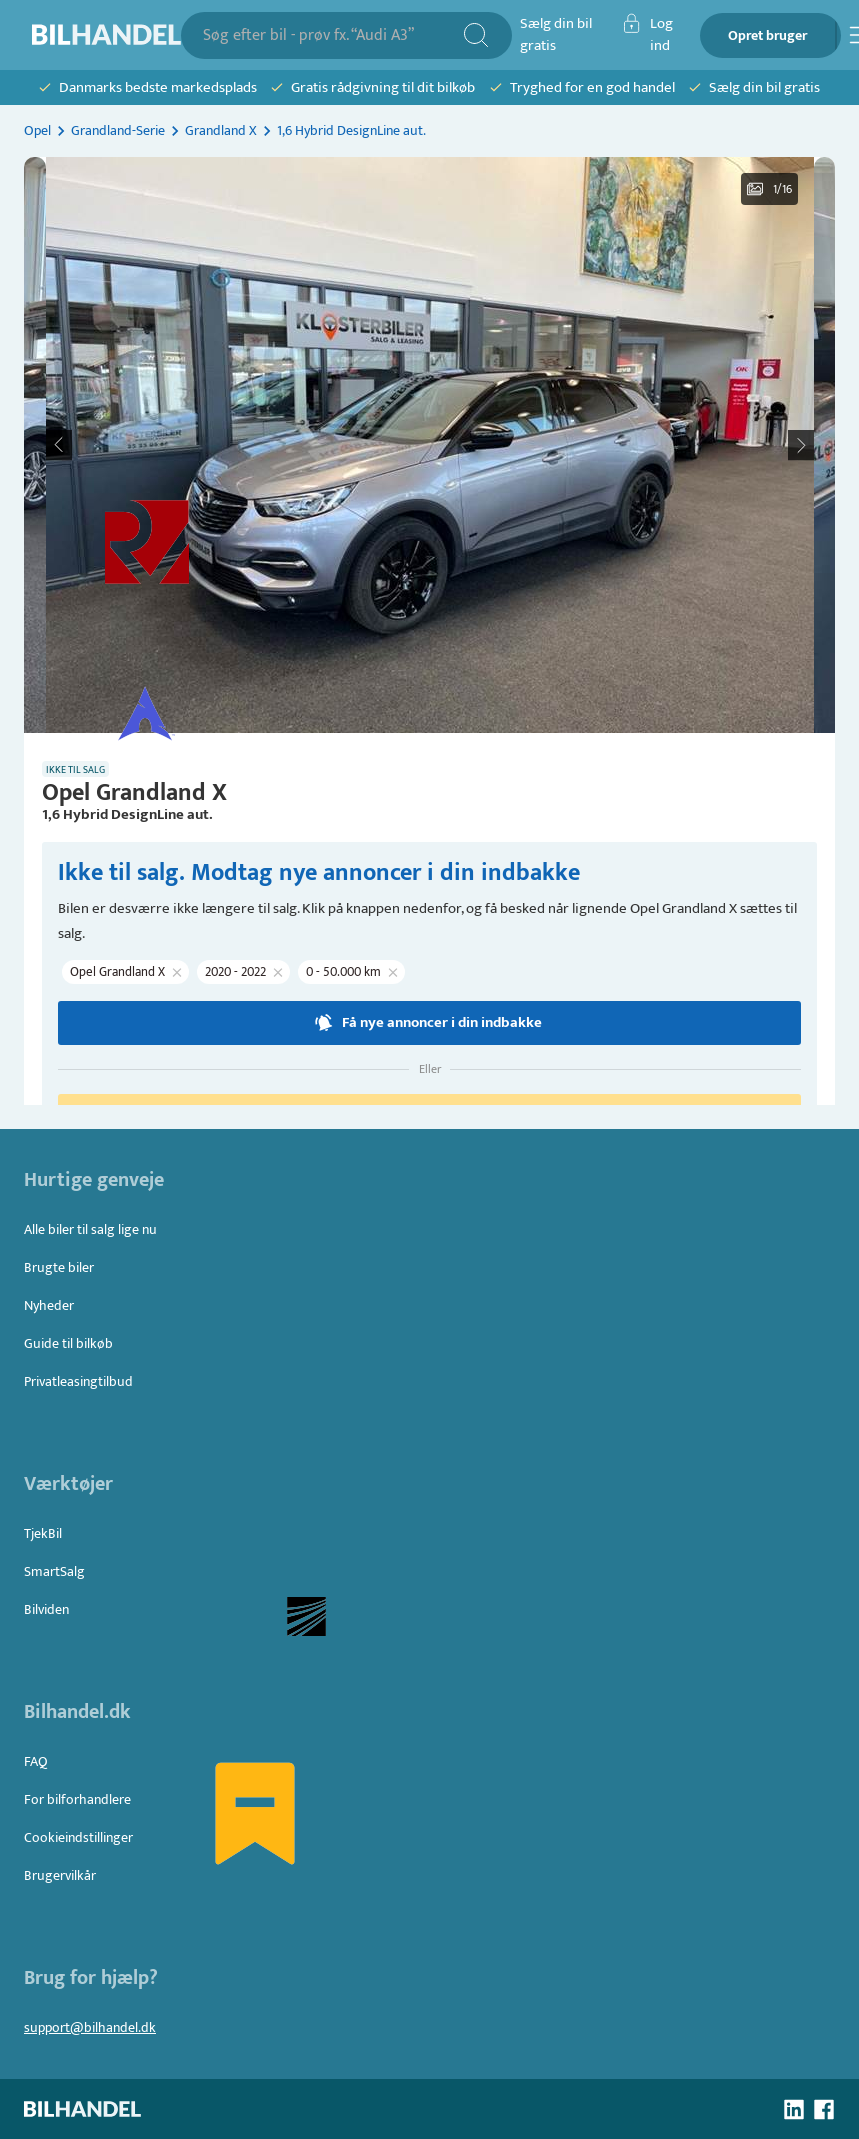 This screenshot has width=859, height=2139. What do you see at coordinates (255, 1812) in the screenshot?
I see `remove from saved bookmarks` at bounding box center [255, 1812].